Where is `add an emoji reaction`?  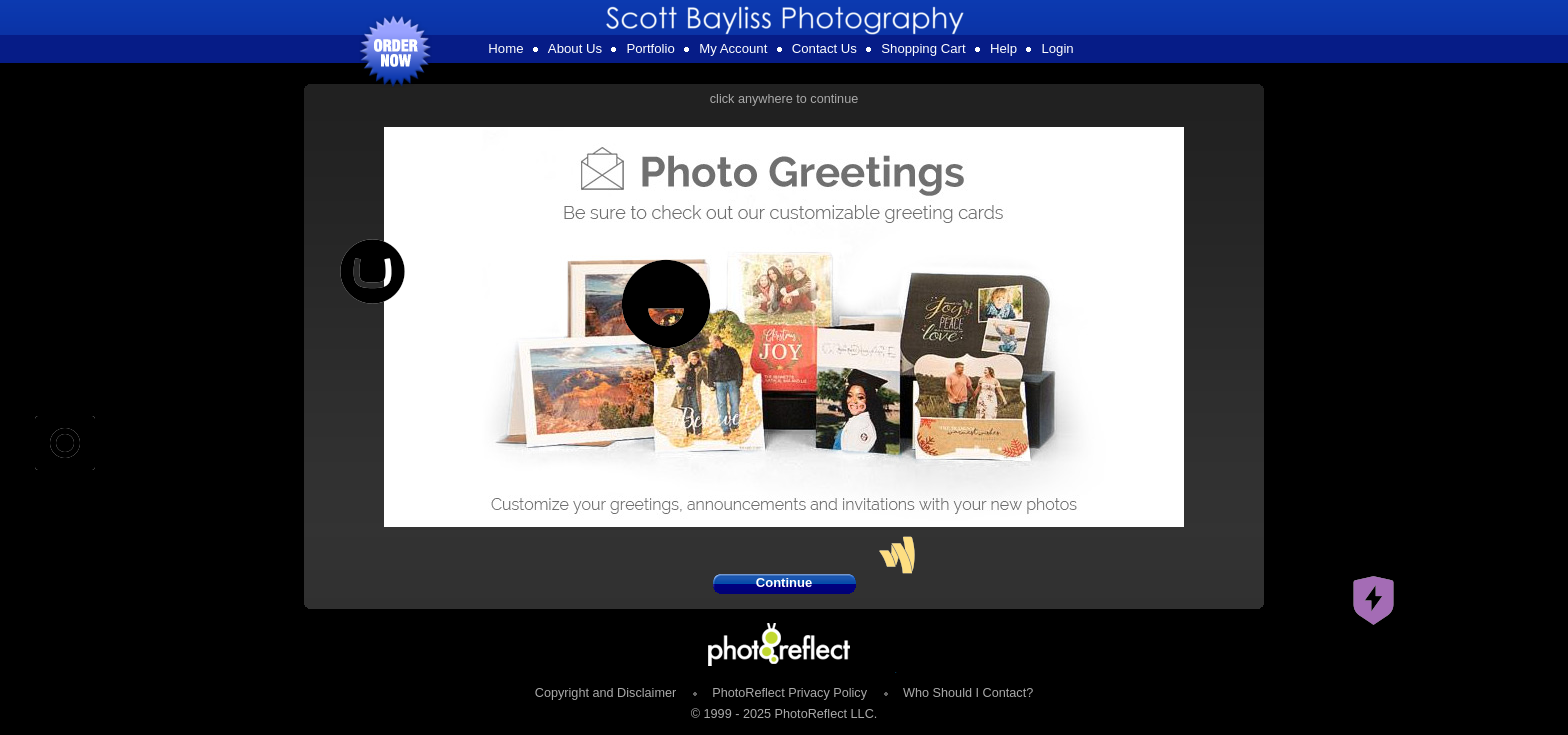 add an emoji reaction is located at coordinates (666, 304).